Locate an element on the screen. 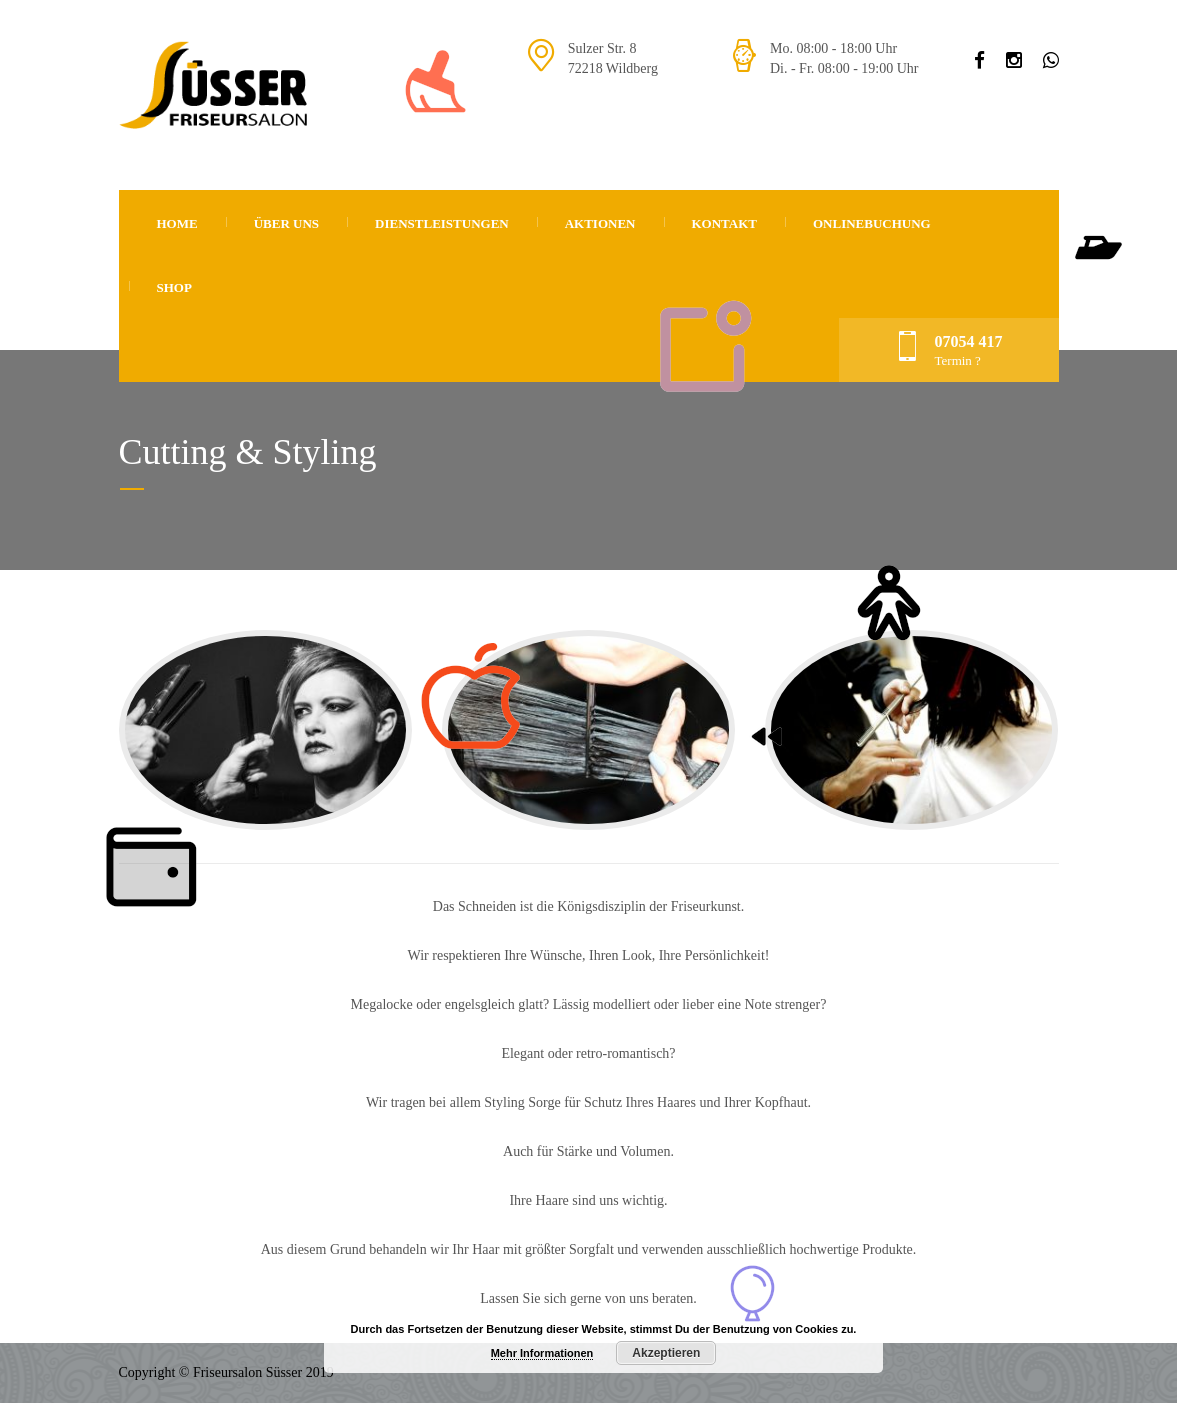 The height and width of the screenshot is (1403, 1177). clear or sweep away items is located at coordinates (434, 83).